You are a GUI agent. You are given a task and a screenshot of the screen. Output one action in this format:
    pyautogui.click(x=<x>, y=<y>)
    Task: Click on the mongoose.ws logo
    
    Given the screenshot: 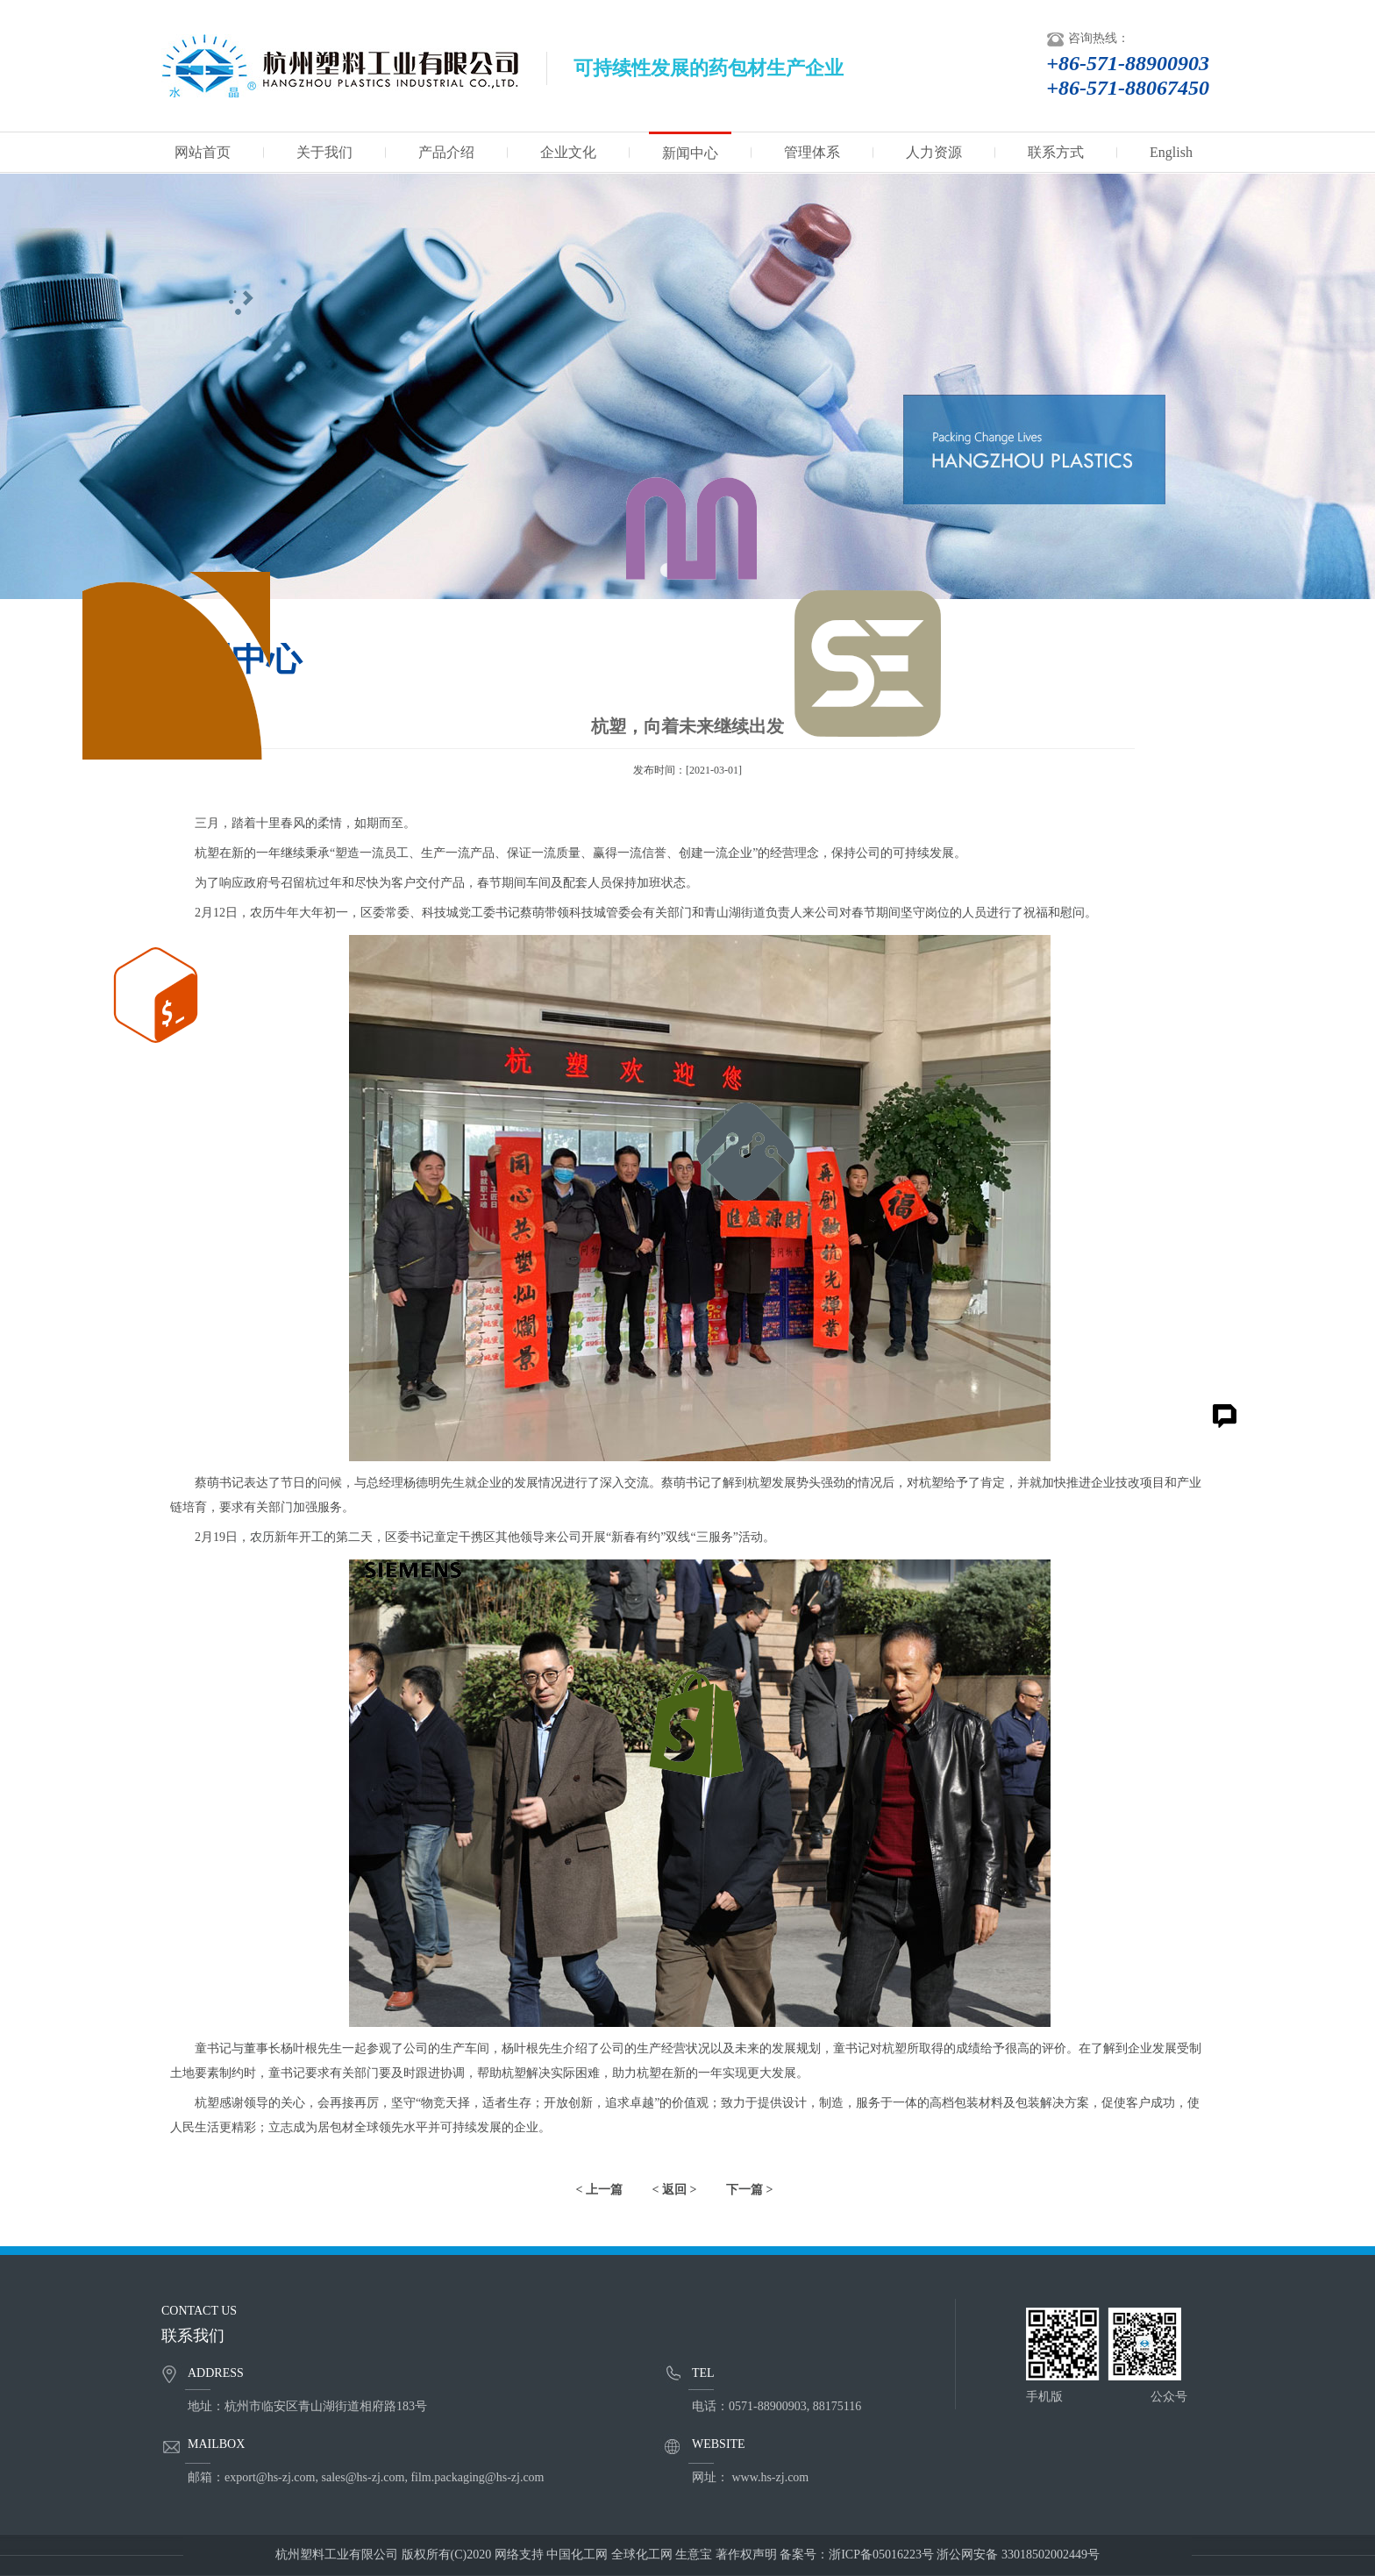 What is the action you would take?
    pyautogui.click(x=745, y=1152)
    